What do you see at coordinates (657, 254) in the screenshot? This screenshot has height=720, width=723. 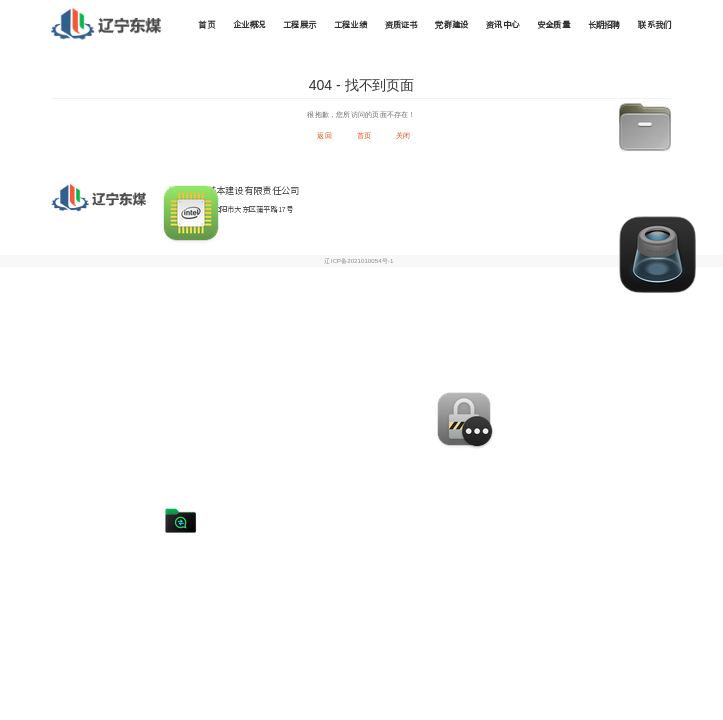 I see `open Preview app to view images and PDFs` at bounding box center [657, 254].